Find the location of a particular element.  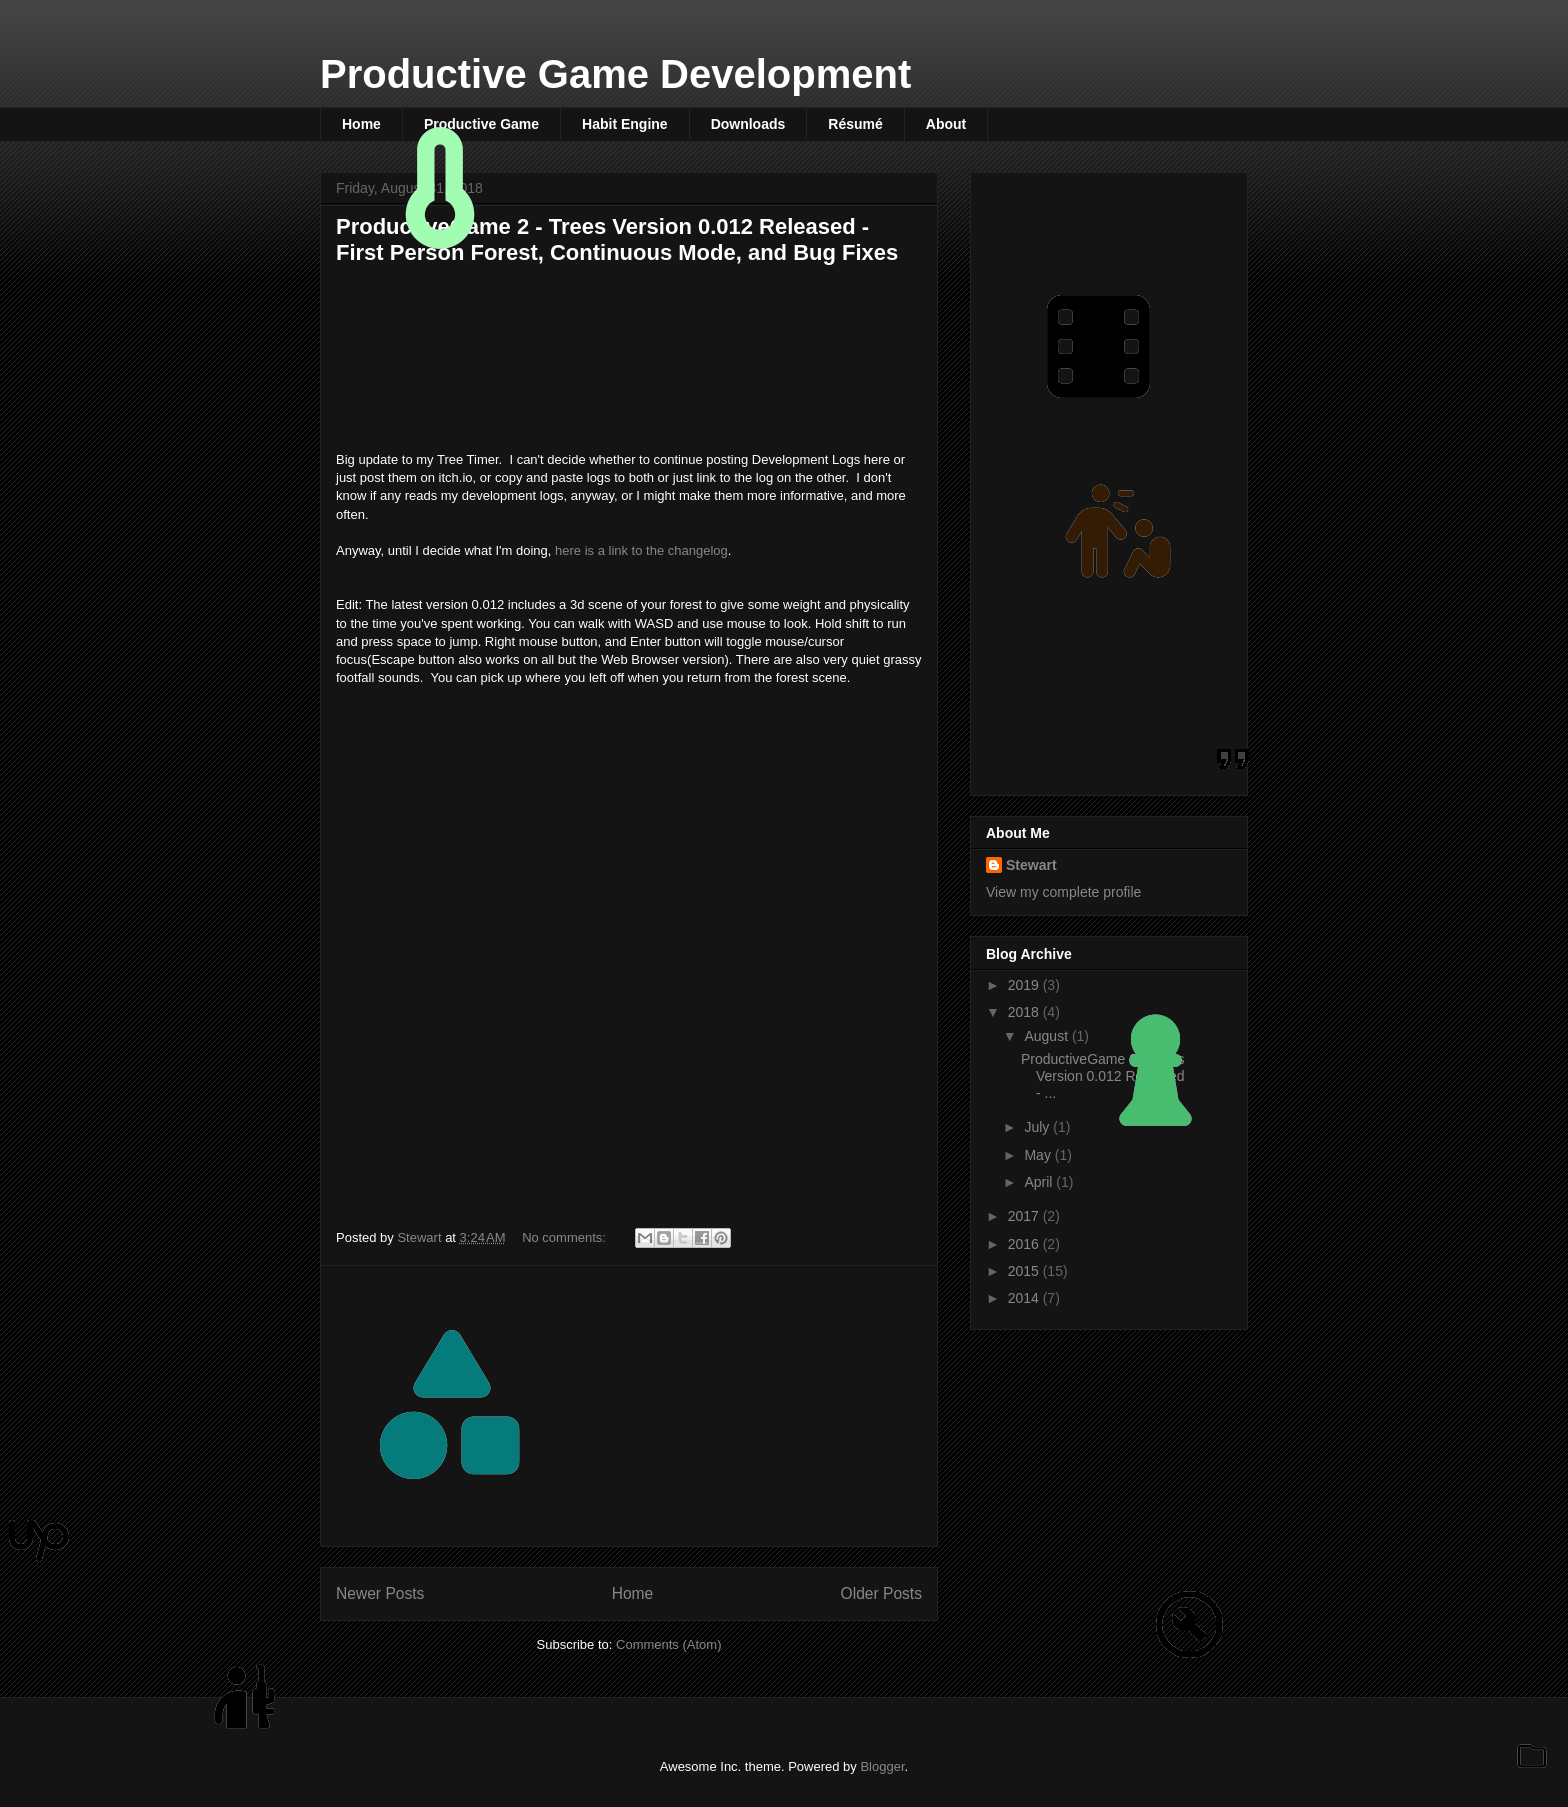

insert a block quote is located at coordinates (1233, 759).